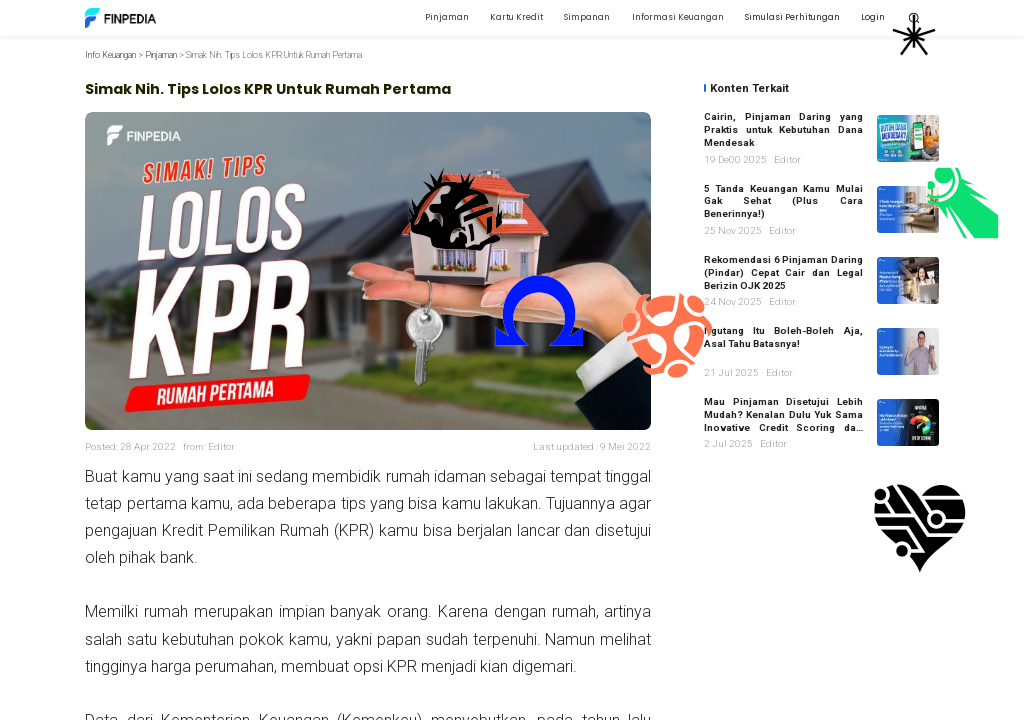  Describe the element at coordinates (667, 335) in the screenshot. I see `indicates a multi-attack or combo ability in a game` at that location.